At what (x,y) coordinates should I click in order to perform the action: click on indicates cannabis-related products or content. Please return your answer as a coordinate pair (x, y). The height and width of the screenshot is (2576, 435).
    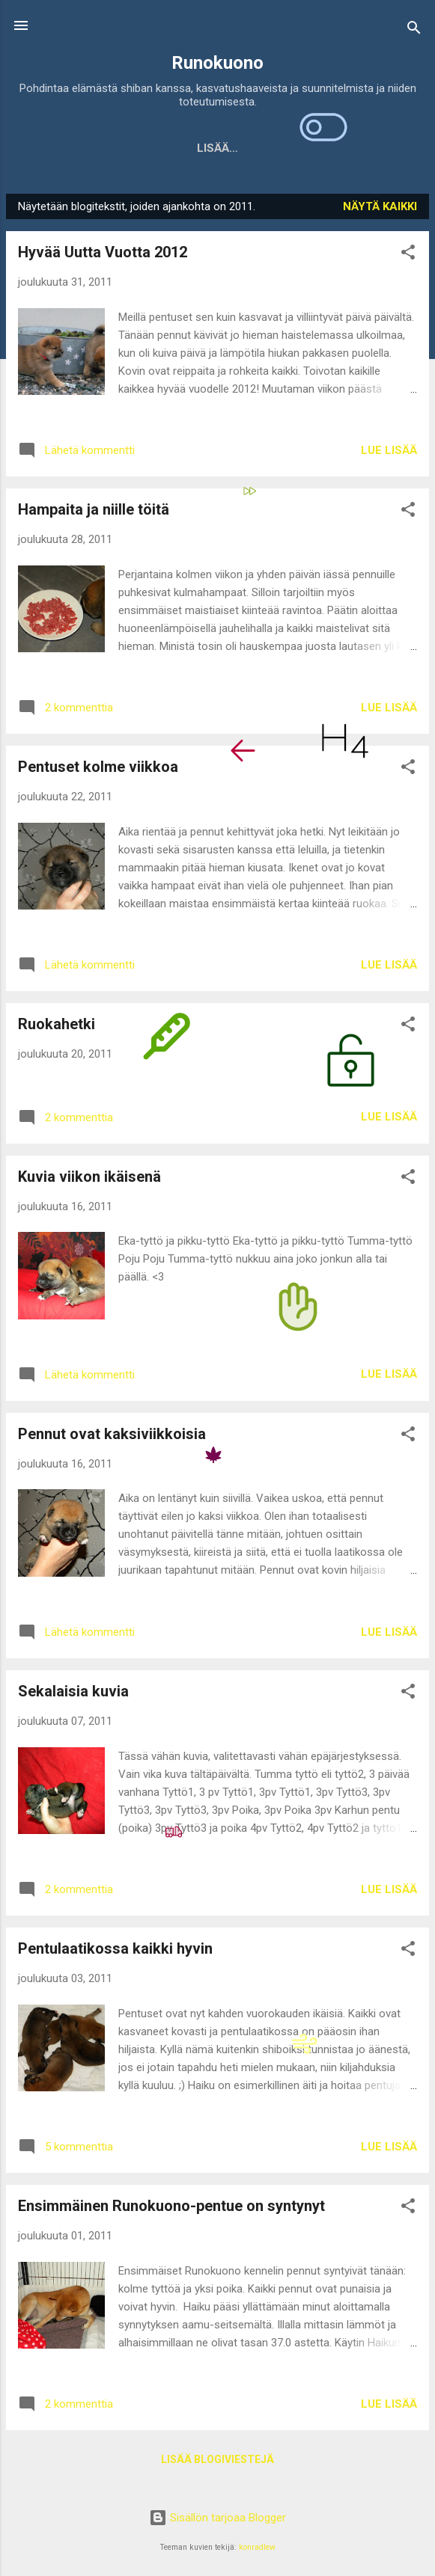
    Looking at the image, I should click on (213, 1455).